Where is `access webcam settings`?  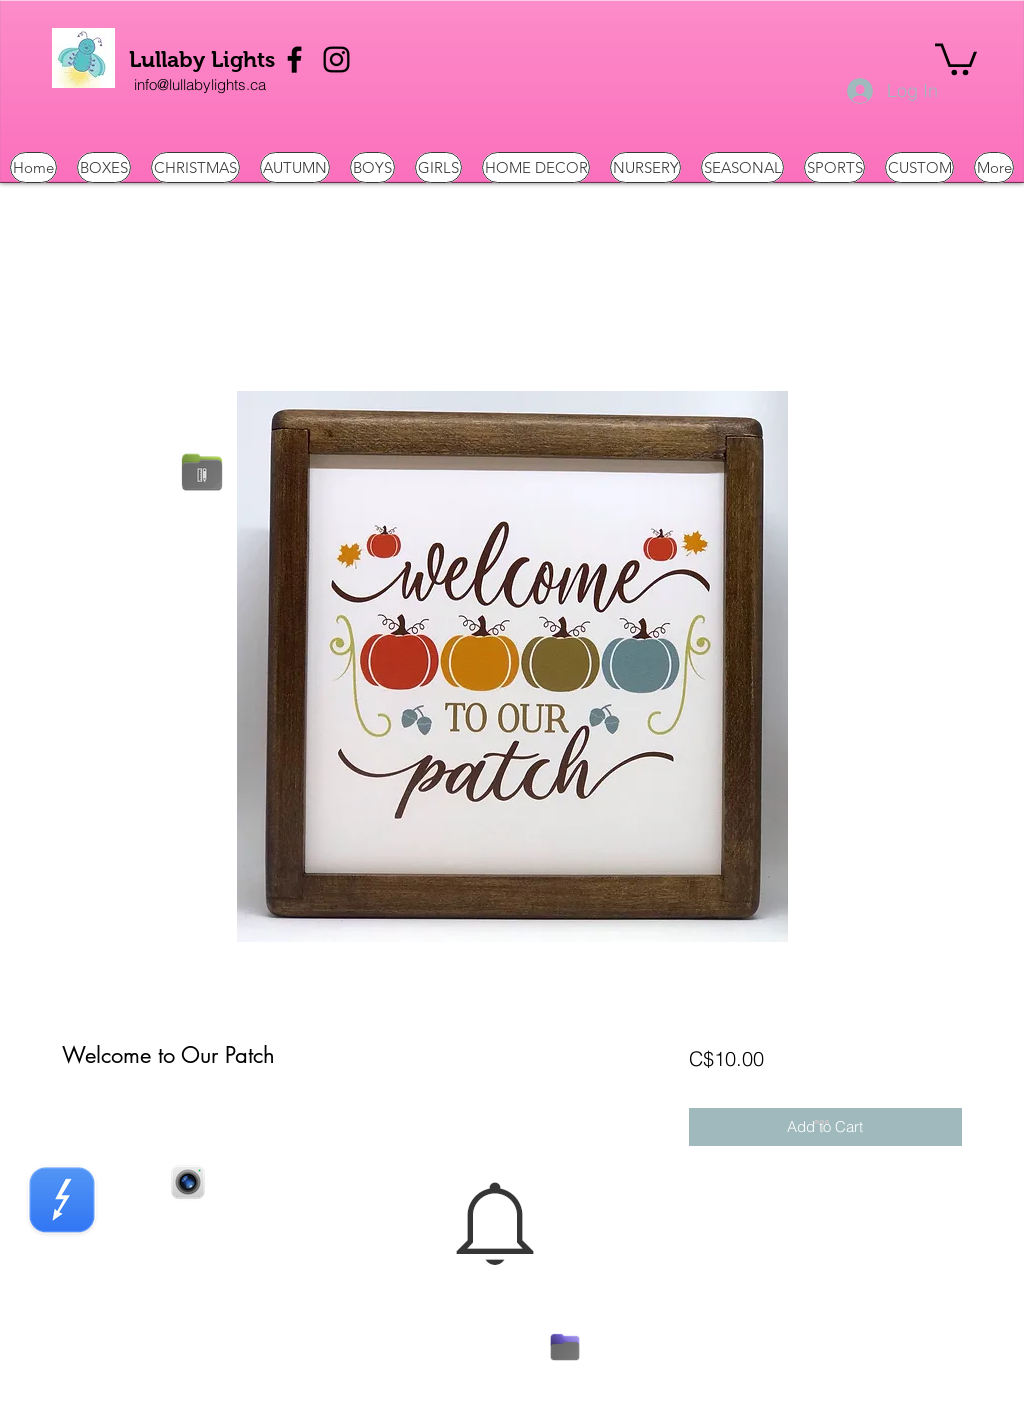 access webcam settings is located at coordinates (188, 1182).